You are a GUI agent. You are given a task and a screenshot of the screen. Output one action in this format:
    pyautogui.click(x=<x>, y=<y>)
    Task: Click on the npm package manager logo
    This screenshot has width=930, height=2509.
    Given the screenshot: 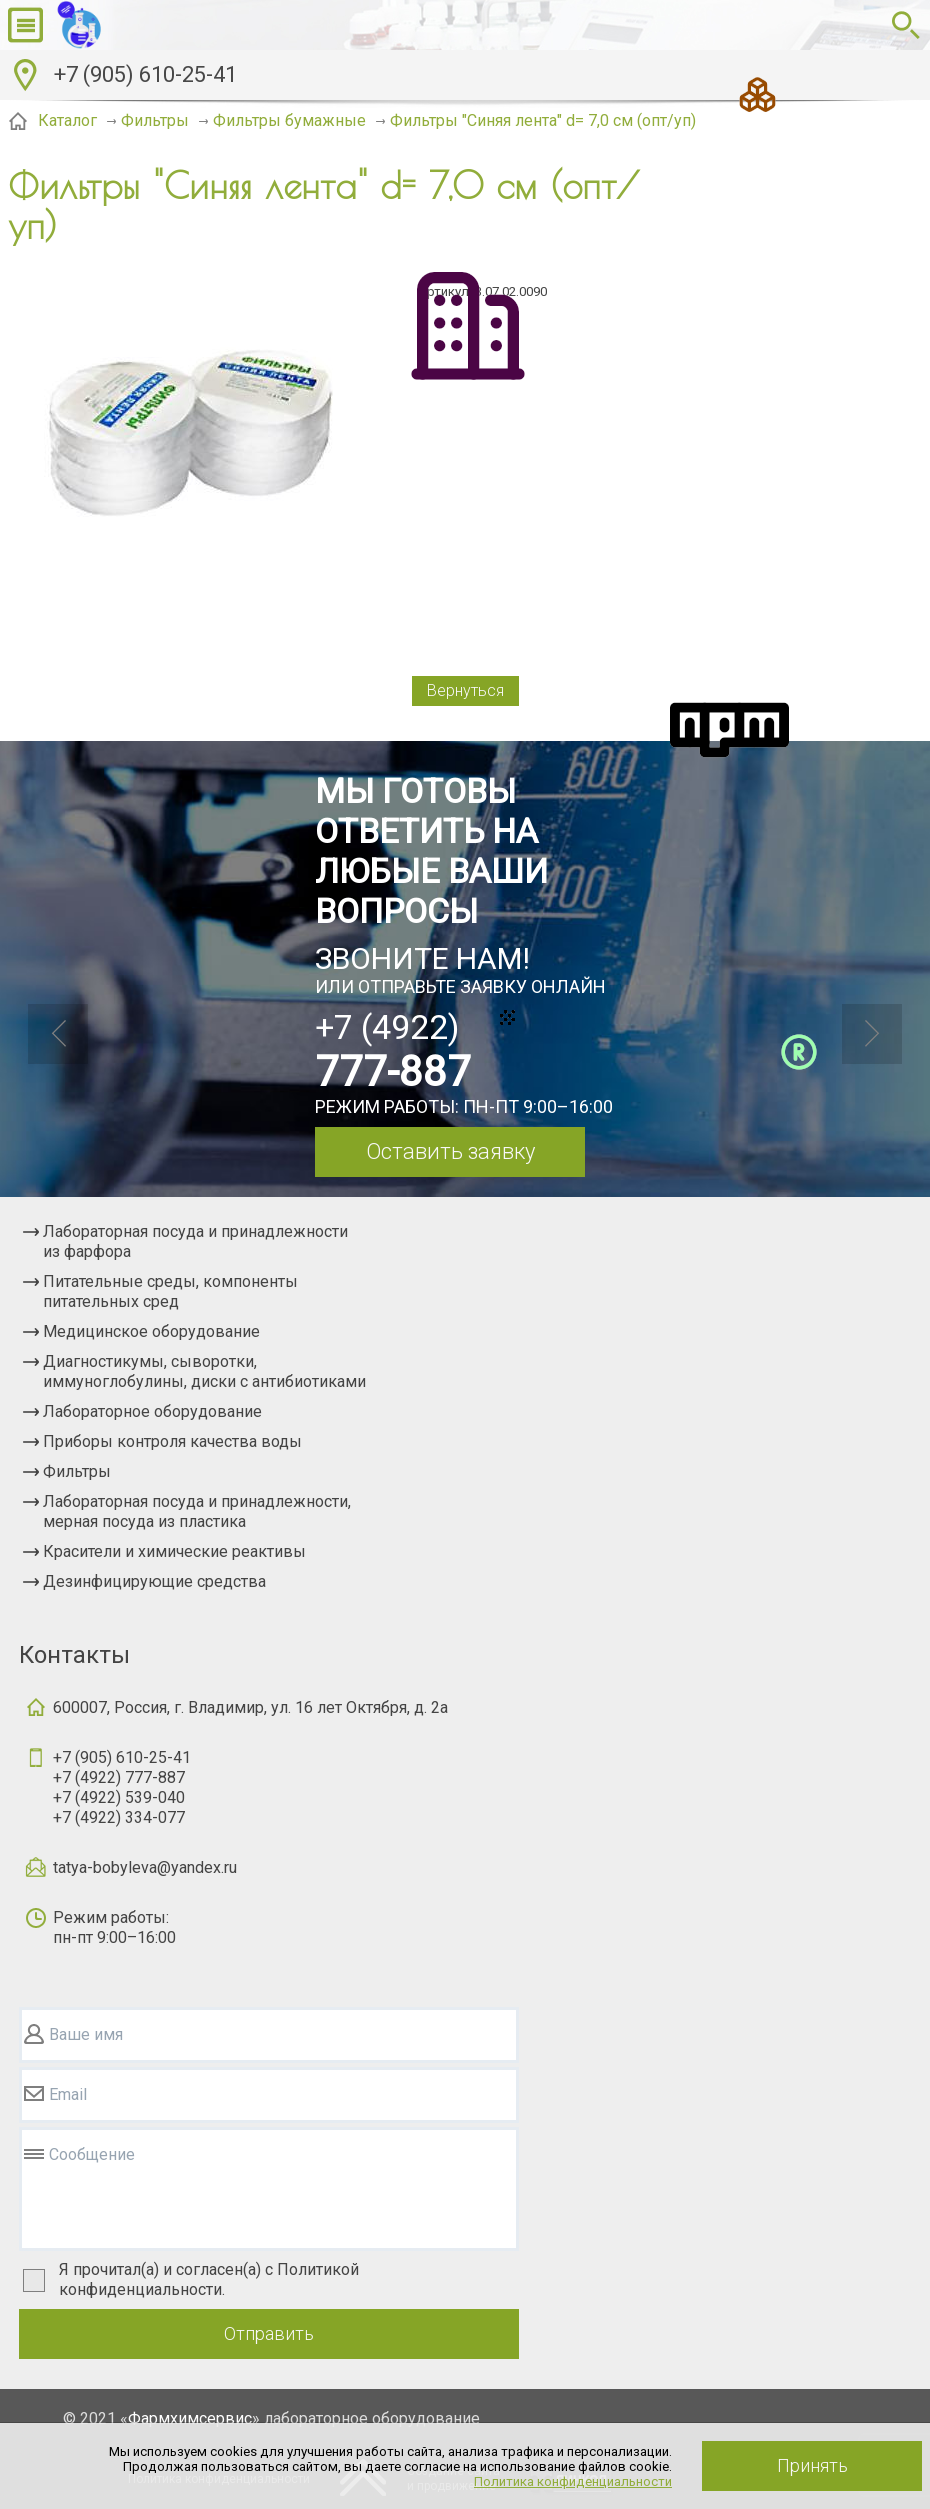 What is the action you would take?
    pyautogui.click(x=729, y=727)
    